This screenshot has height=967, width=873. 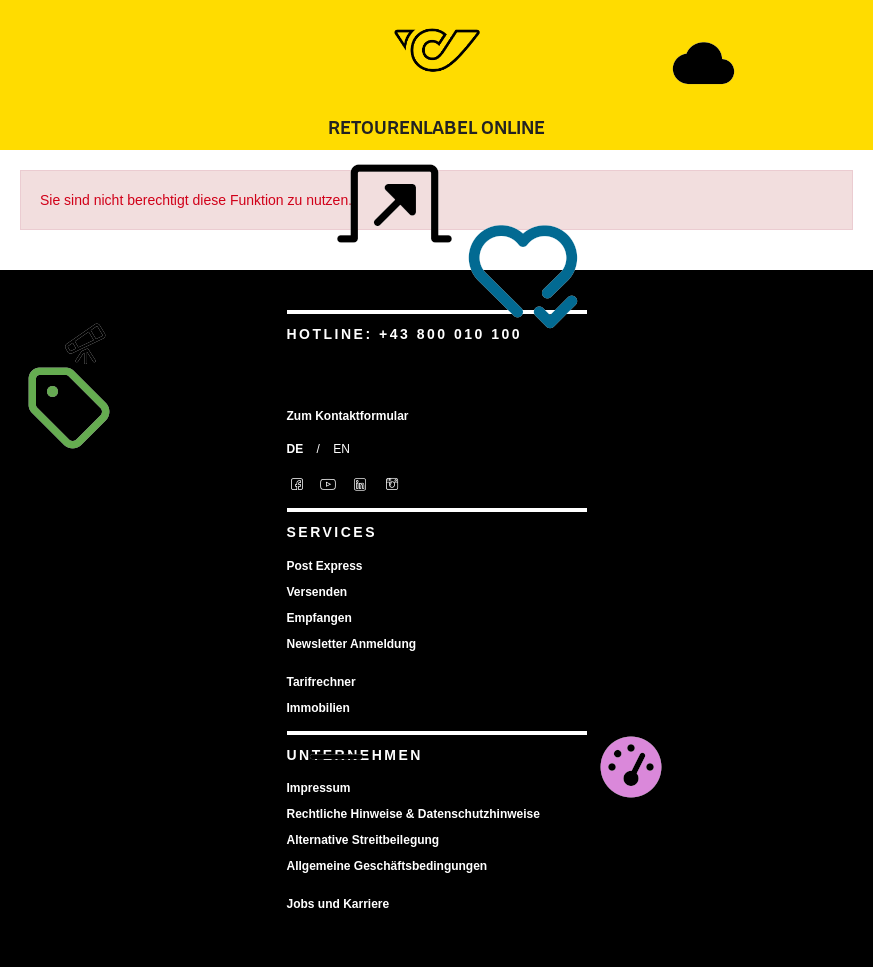 I want to click on insert a horizontal divider line, so click(x=336, y=757).